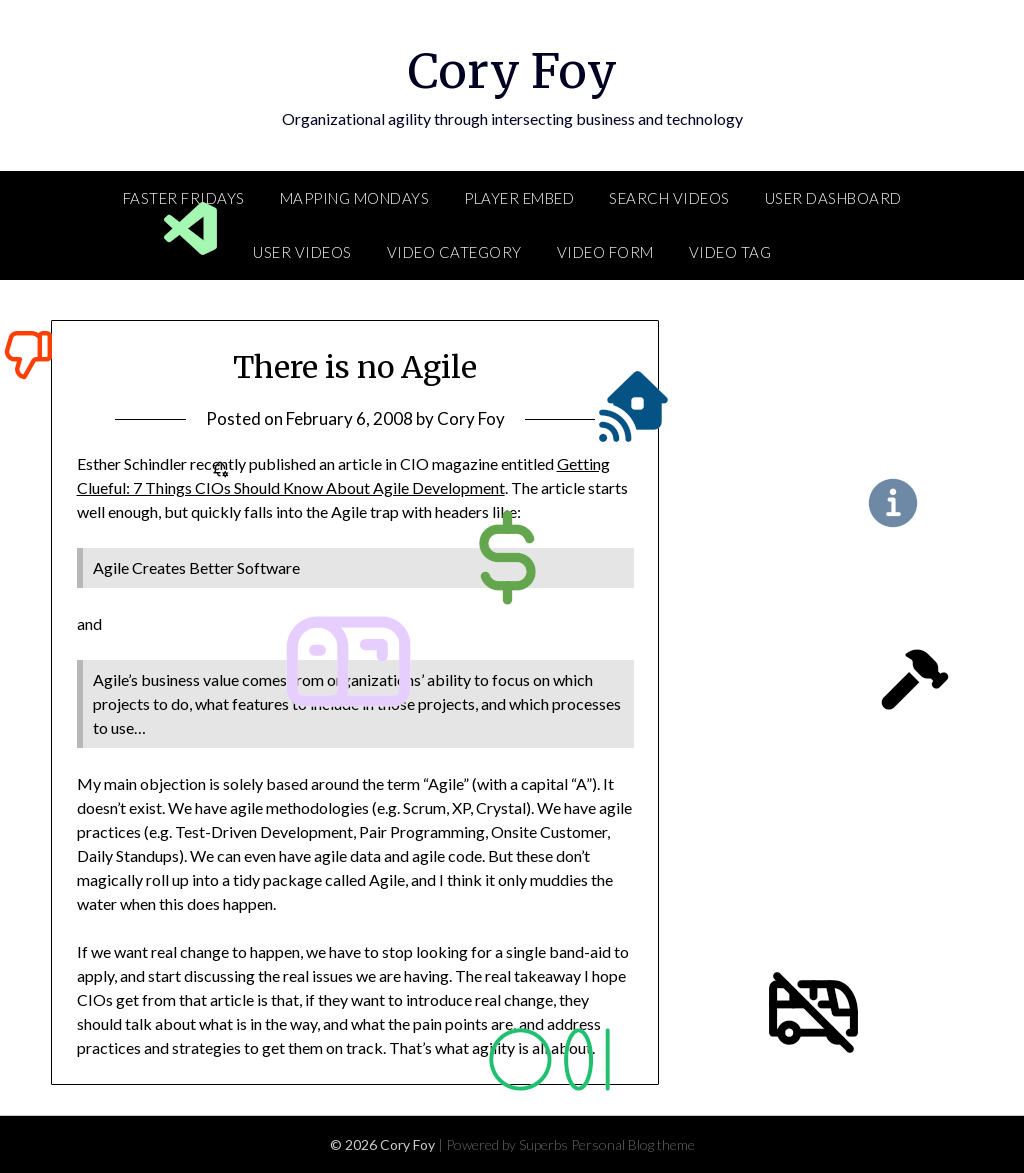  Describe the element at coordinates (192, 230) in the screenshot. I see `open Visual Studio Code` at that location.